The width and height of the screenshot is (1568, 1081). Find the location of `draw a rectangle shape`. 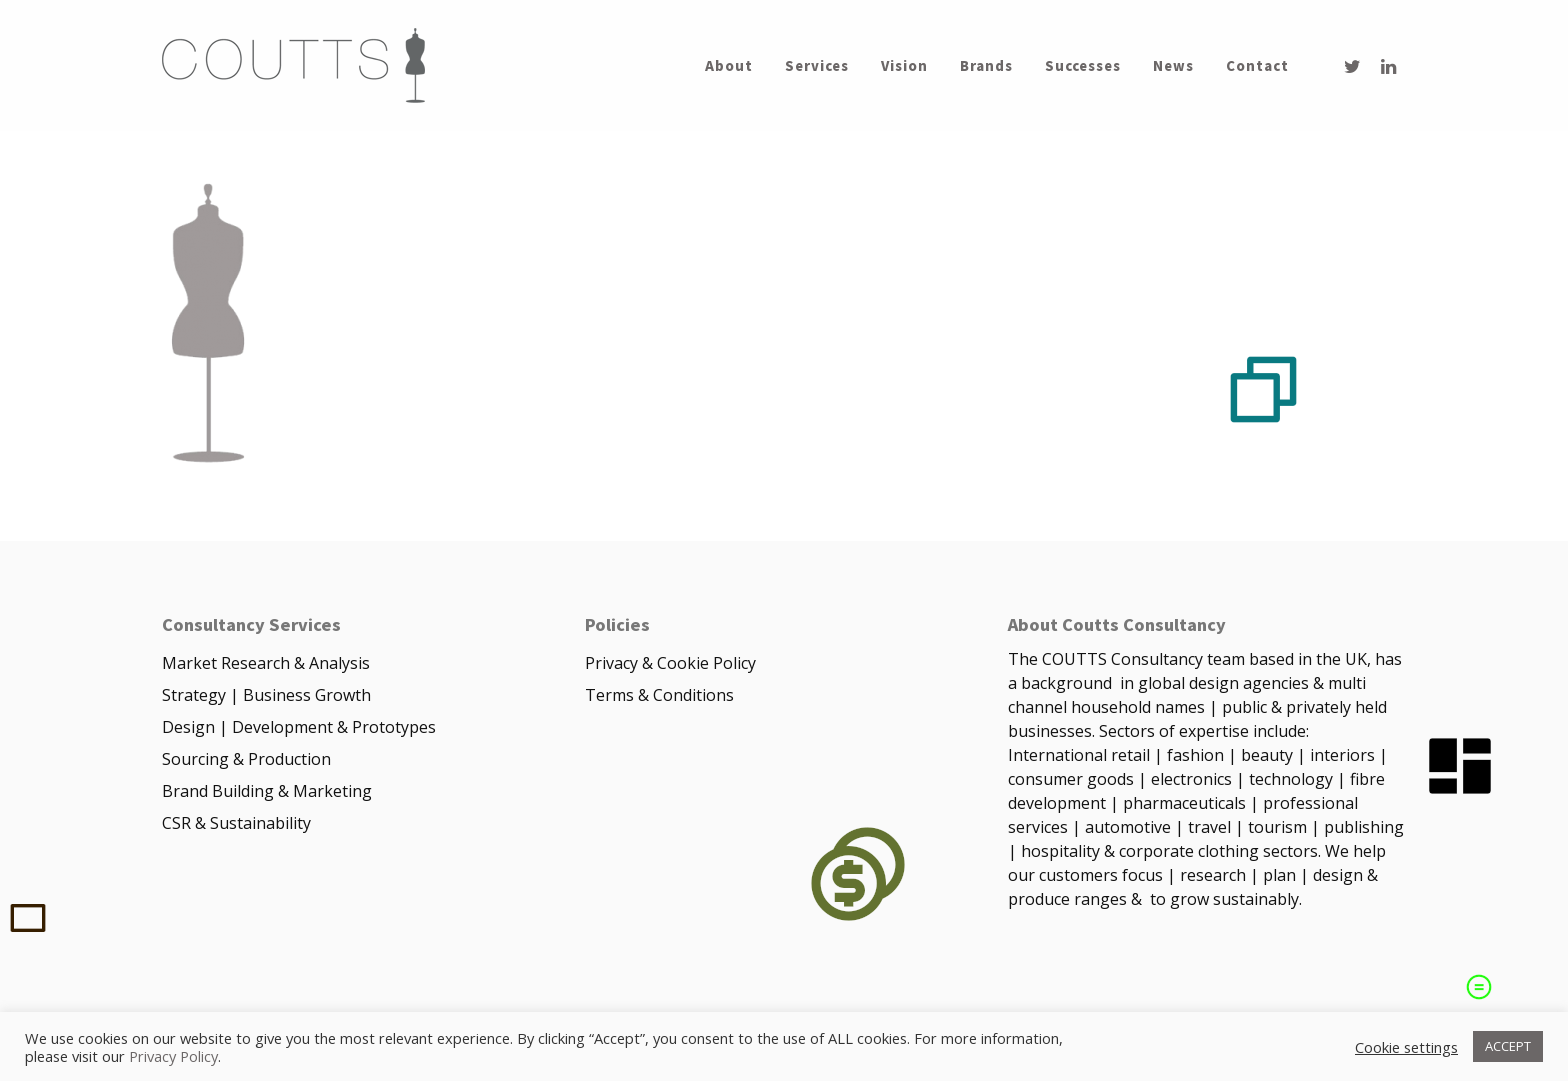

draw a rectangle shape is located at coordinates (28, 918).